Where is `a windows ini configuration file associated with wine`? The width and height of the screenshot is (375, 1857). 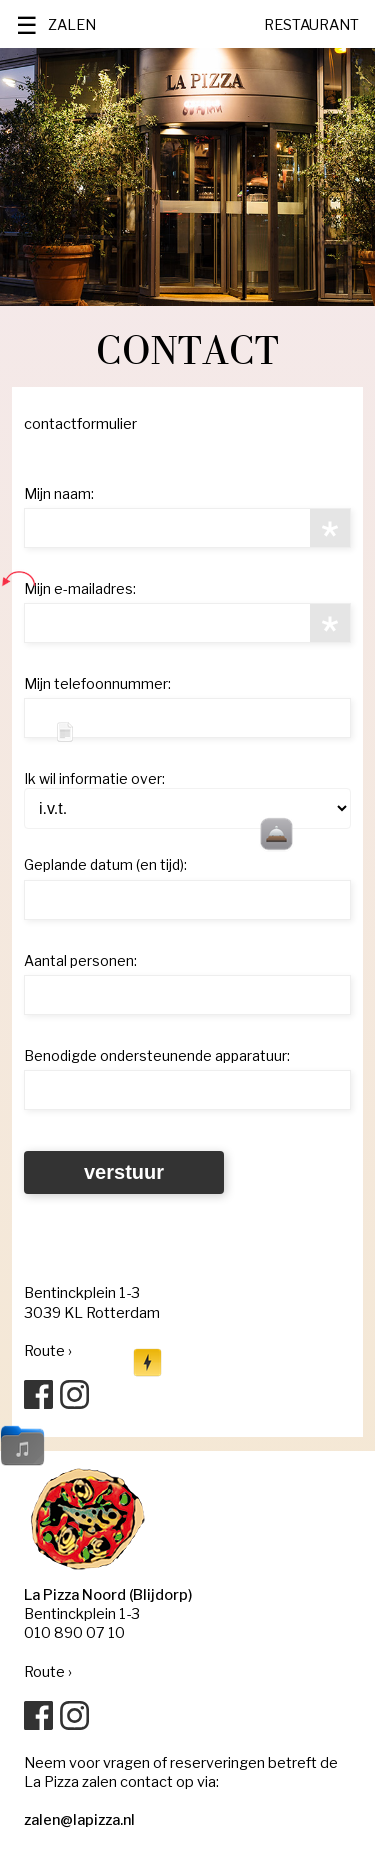 a windows ini configuration file associated with wine is located at coordinates (65, 732).